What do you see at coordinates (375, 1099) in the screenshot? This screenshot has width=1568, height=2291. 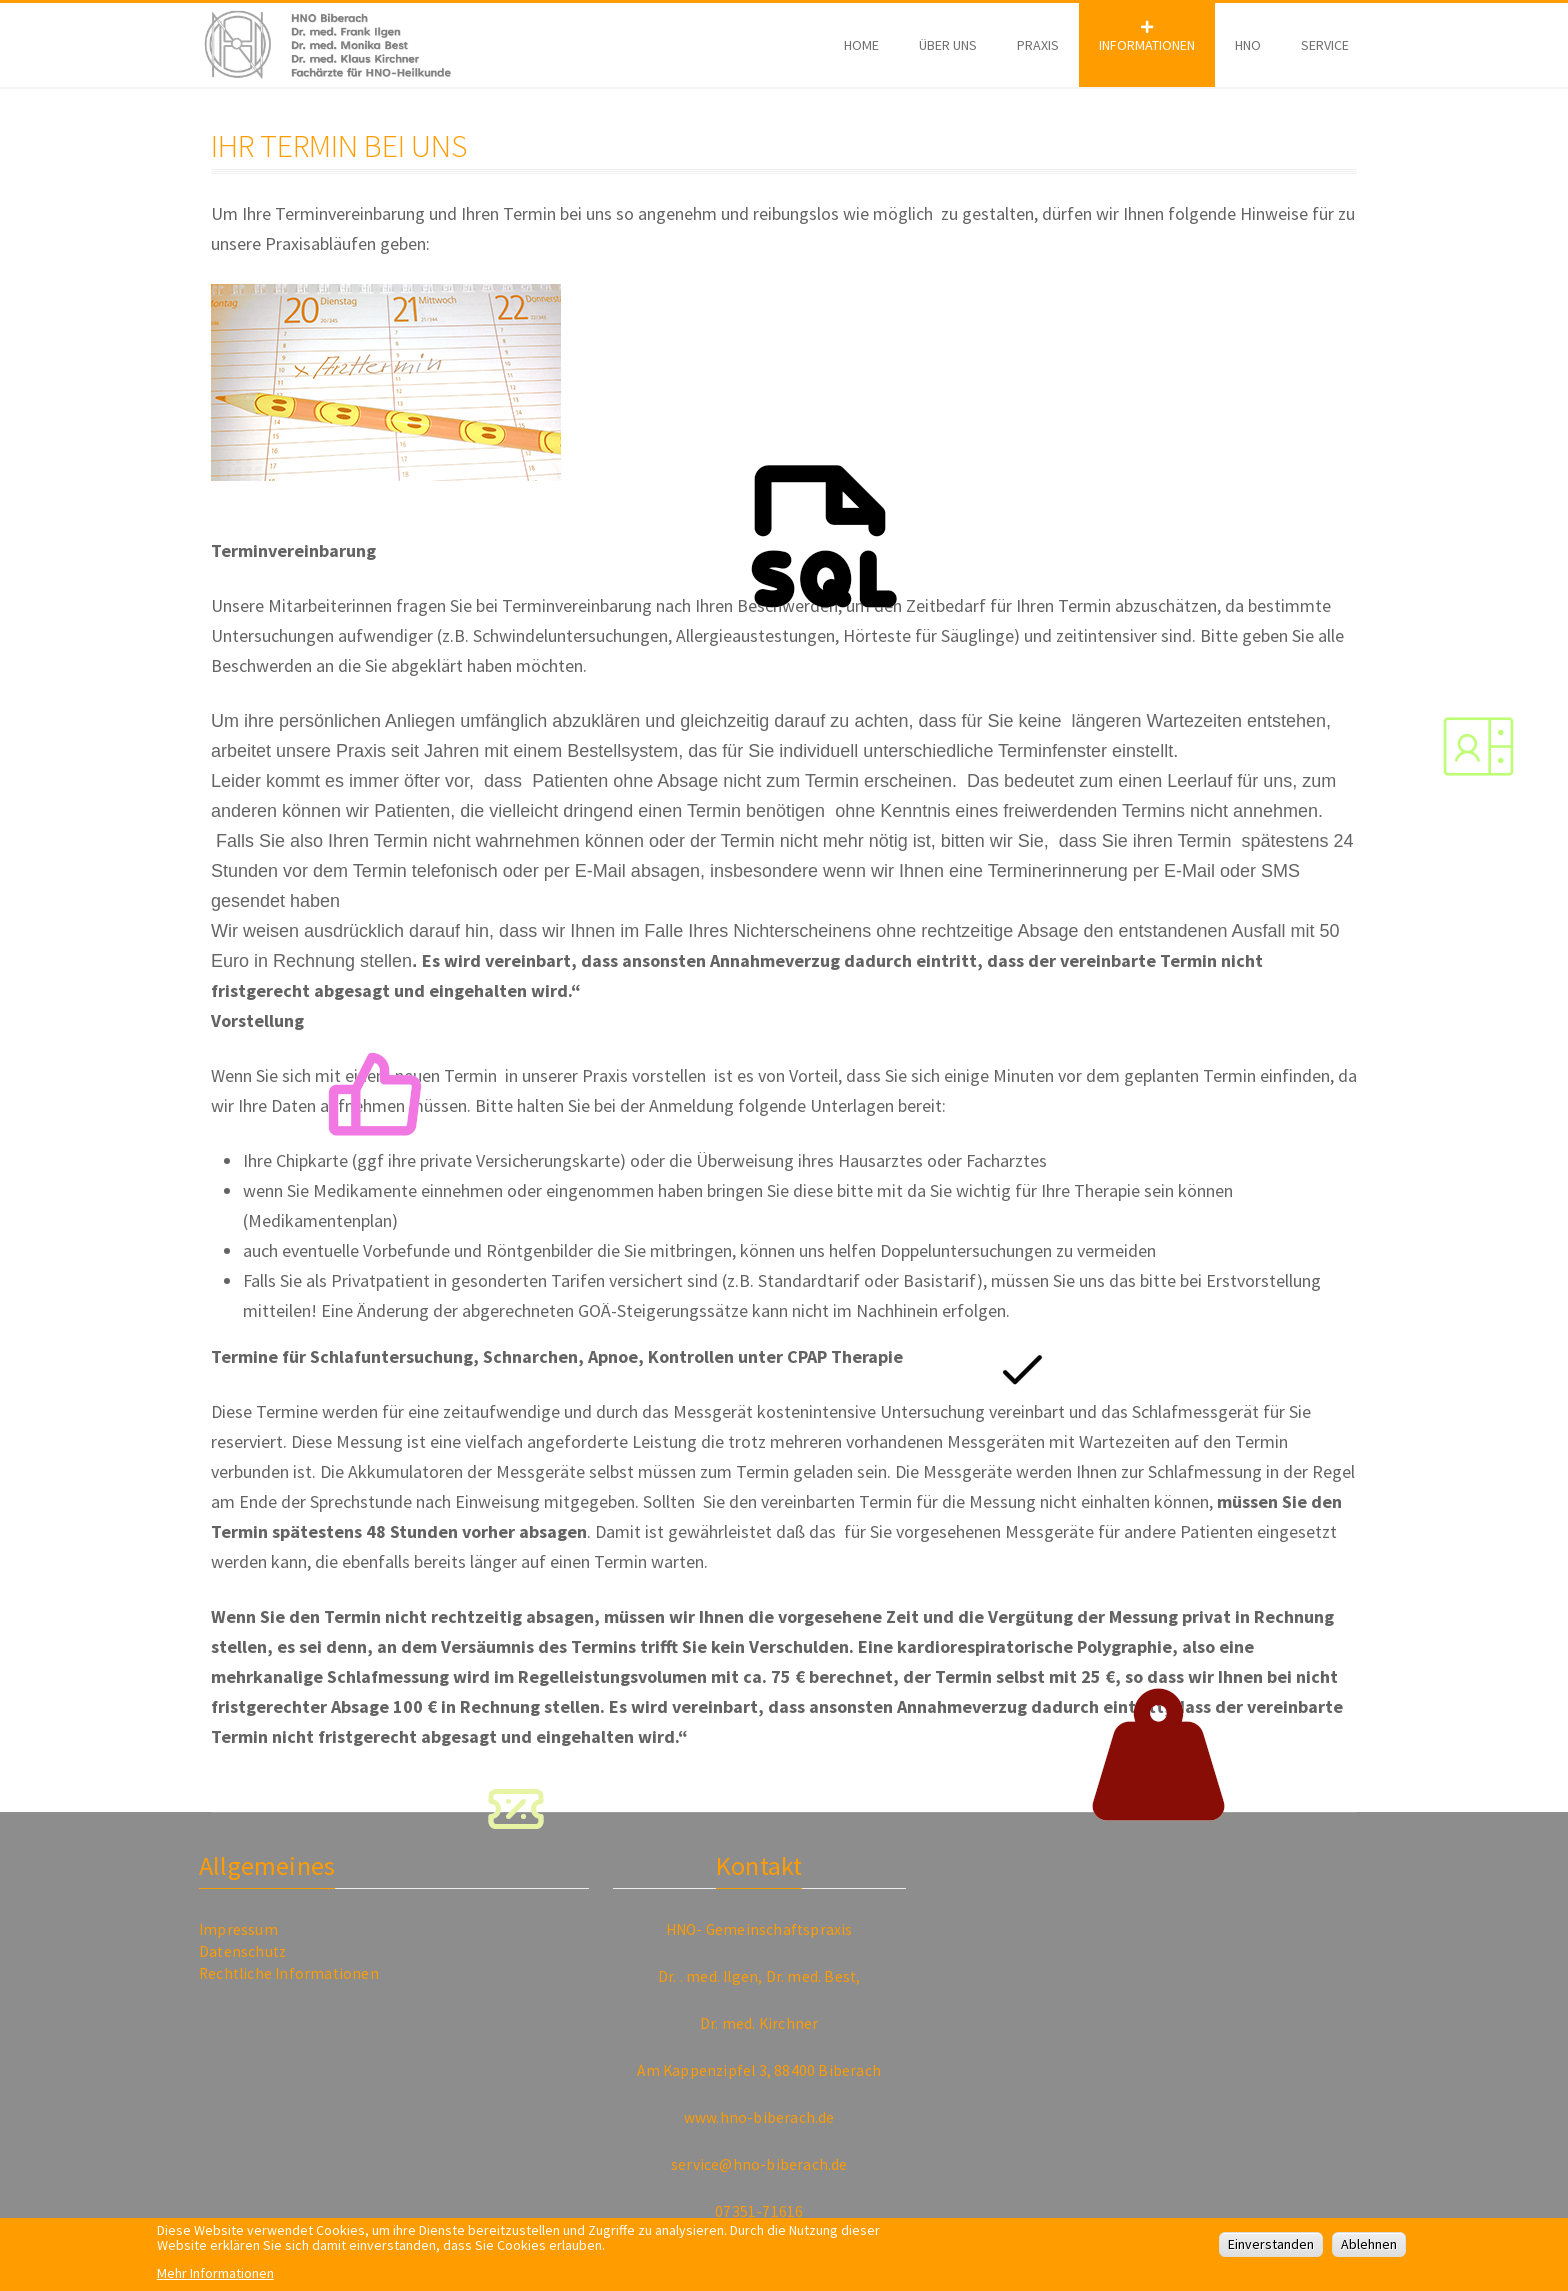 I see `like or approve a post` at bounding box center [375, 1099].